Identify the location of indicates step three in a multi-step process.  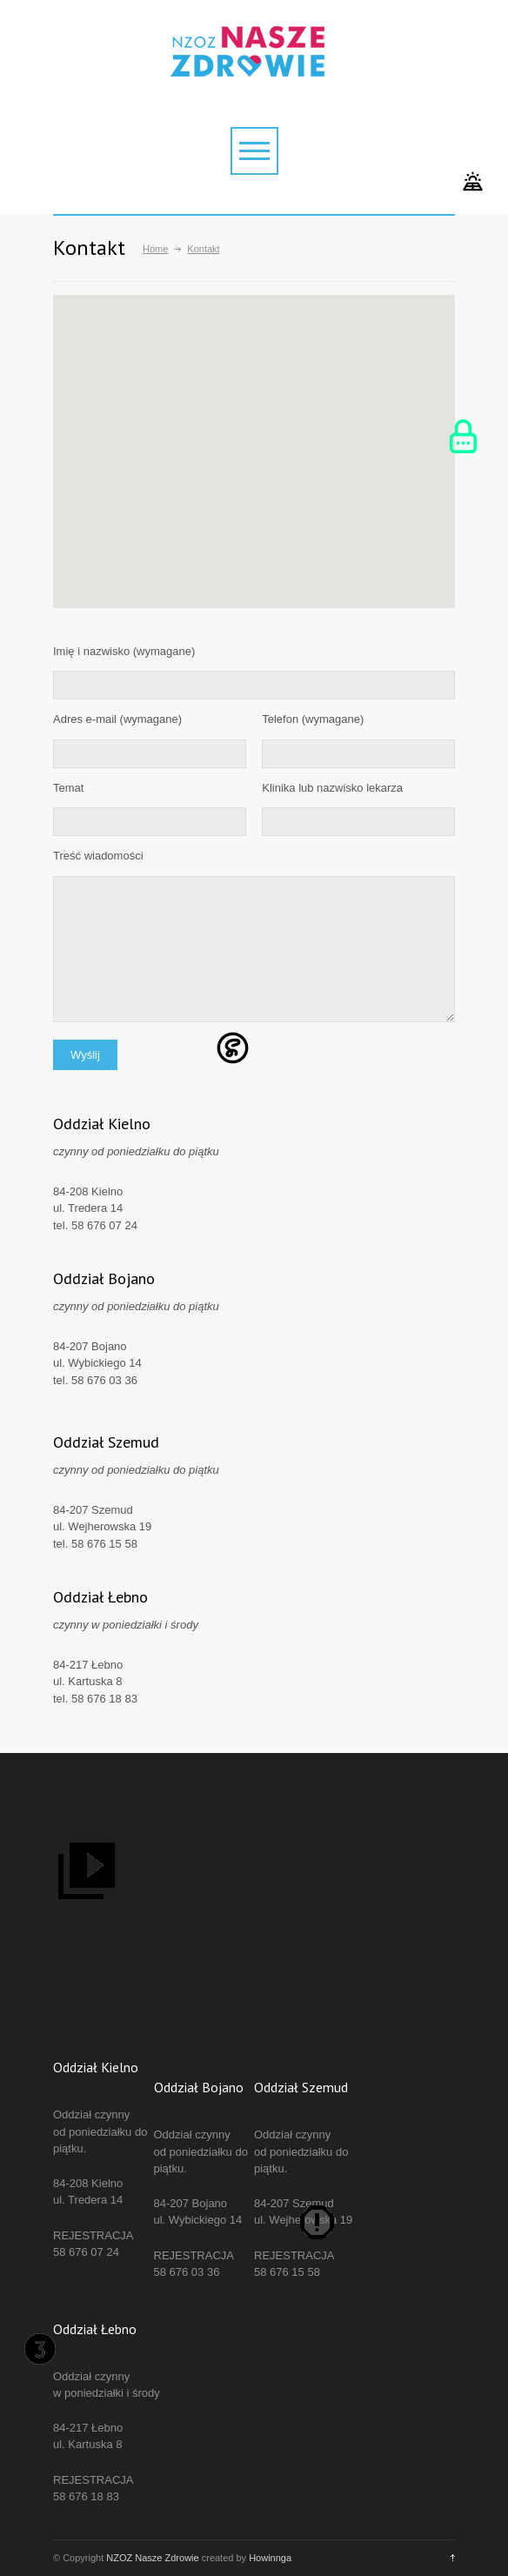
(40, 2349).